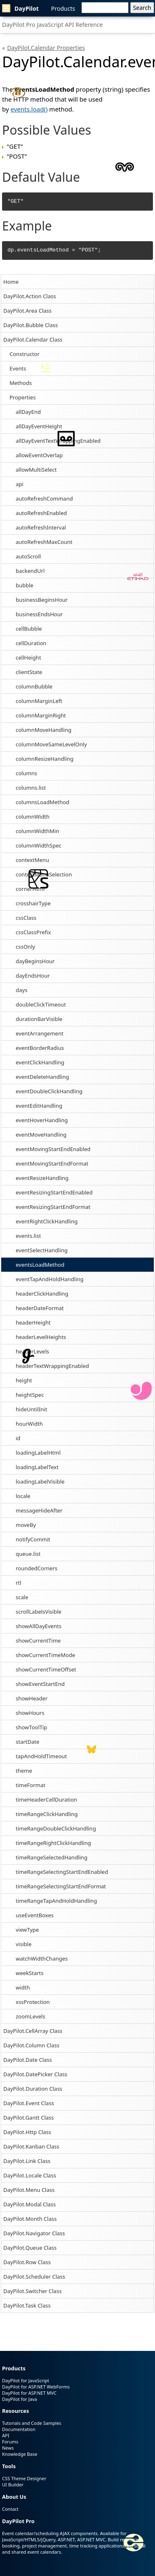 This screenshot has height=2576, width=155. What do you see at coordinates (66, 439) in the screenshot?
I see `play or access cassette tape audio` at bounding box center [66, 439].